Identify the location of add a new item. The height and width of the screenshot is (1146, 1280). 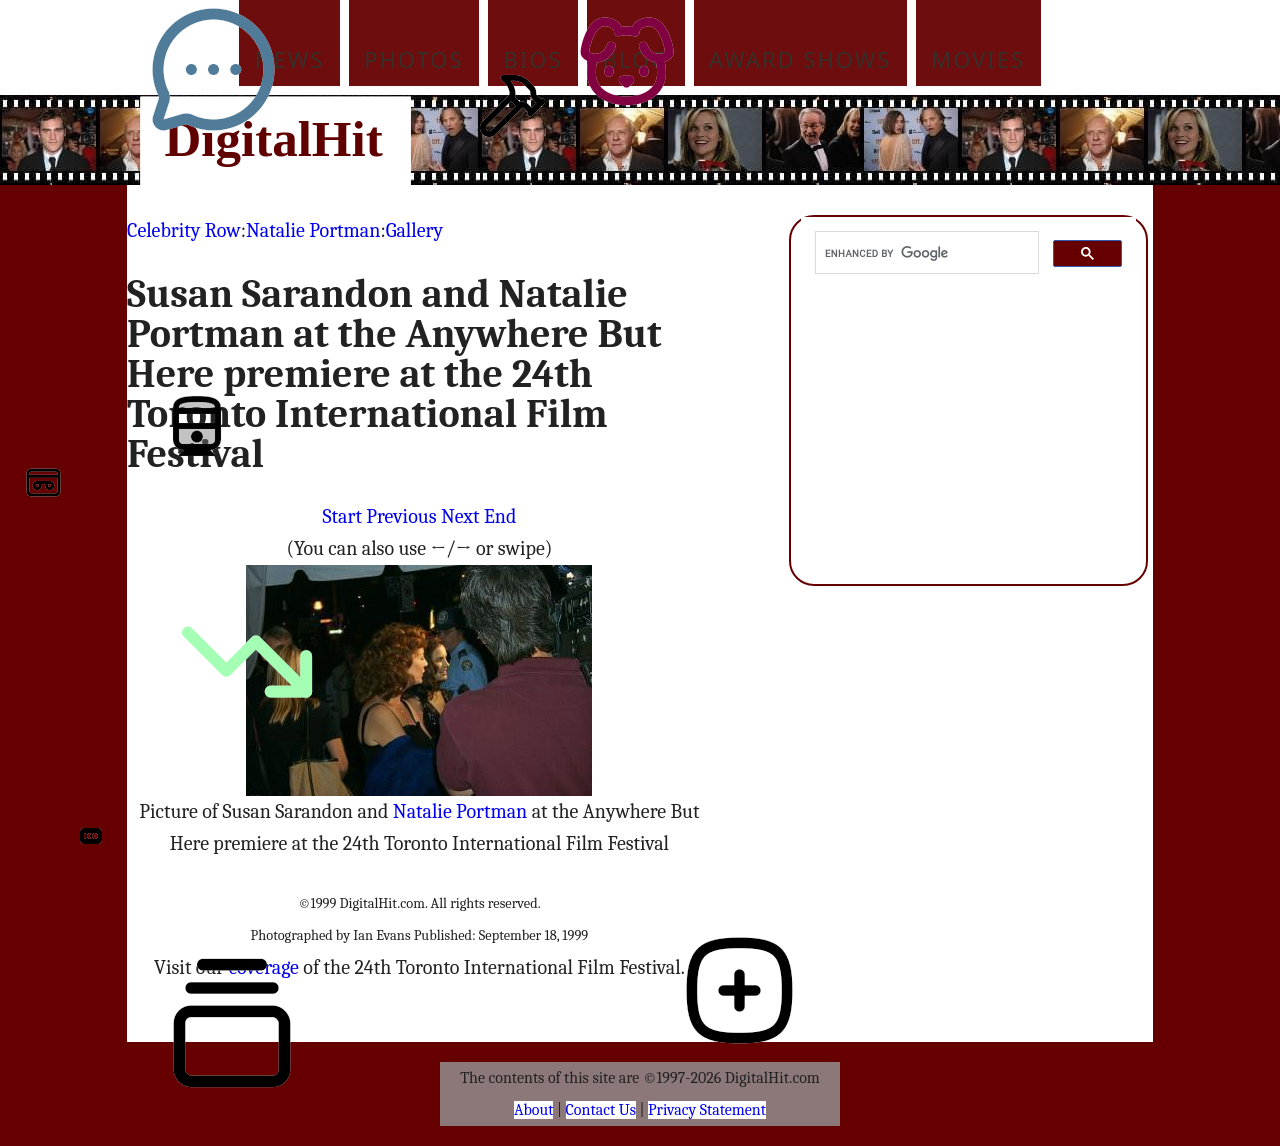
(739, 990).